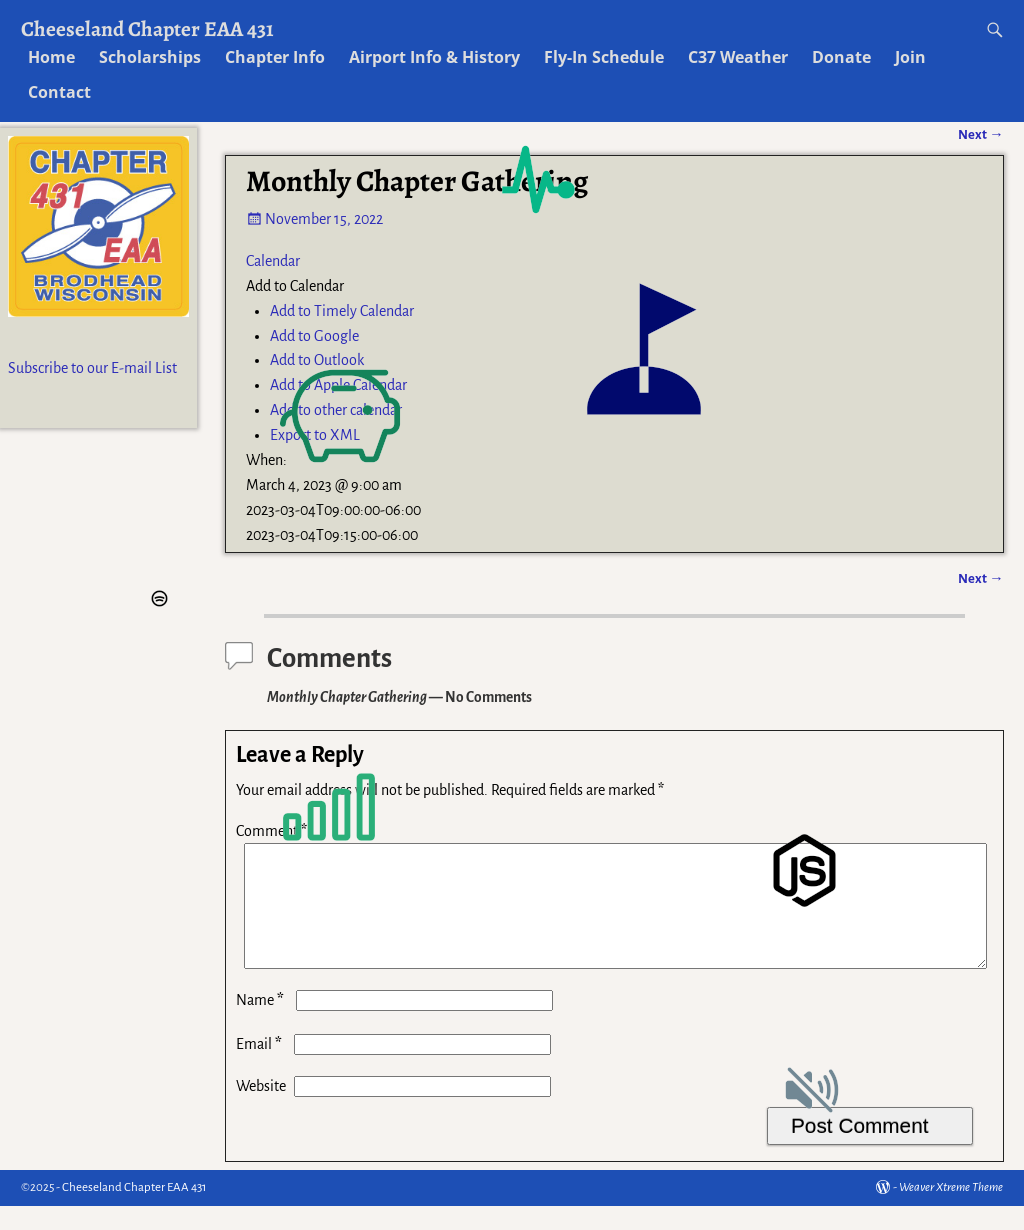 This screenshot has height=1230, width=1024. I want to click on view activity or health metrics, so click(538, 179).